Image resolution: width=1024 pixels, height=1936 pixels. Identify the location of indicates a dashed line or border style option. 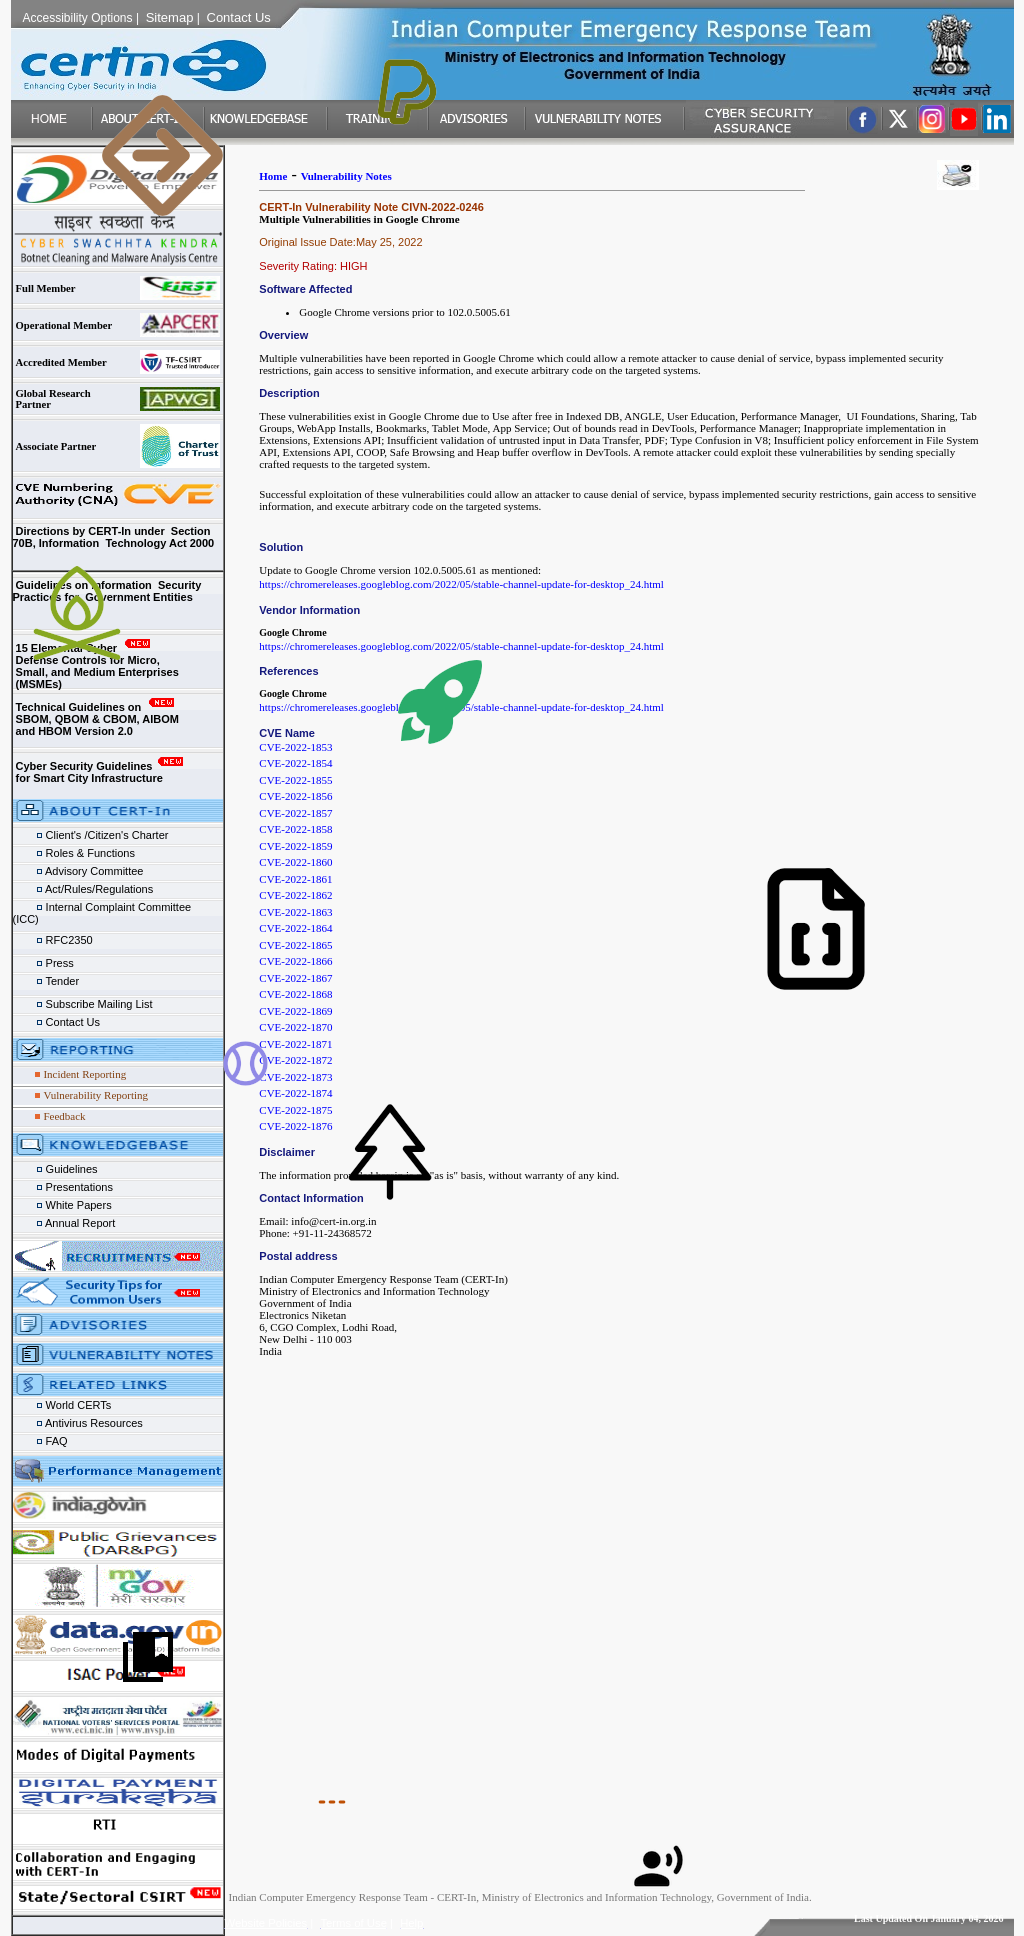
(332, 1802).